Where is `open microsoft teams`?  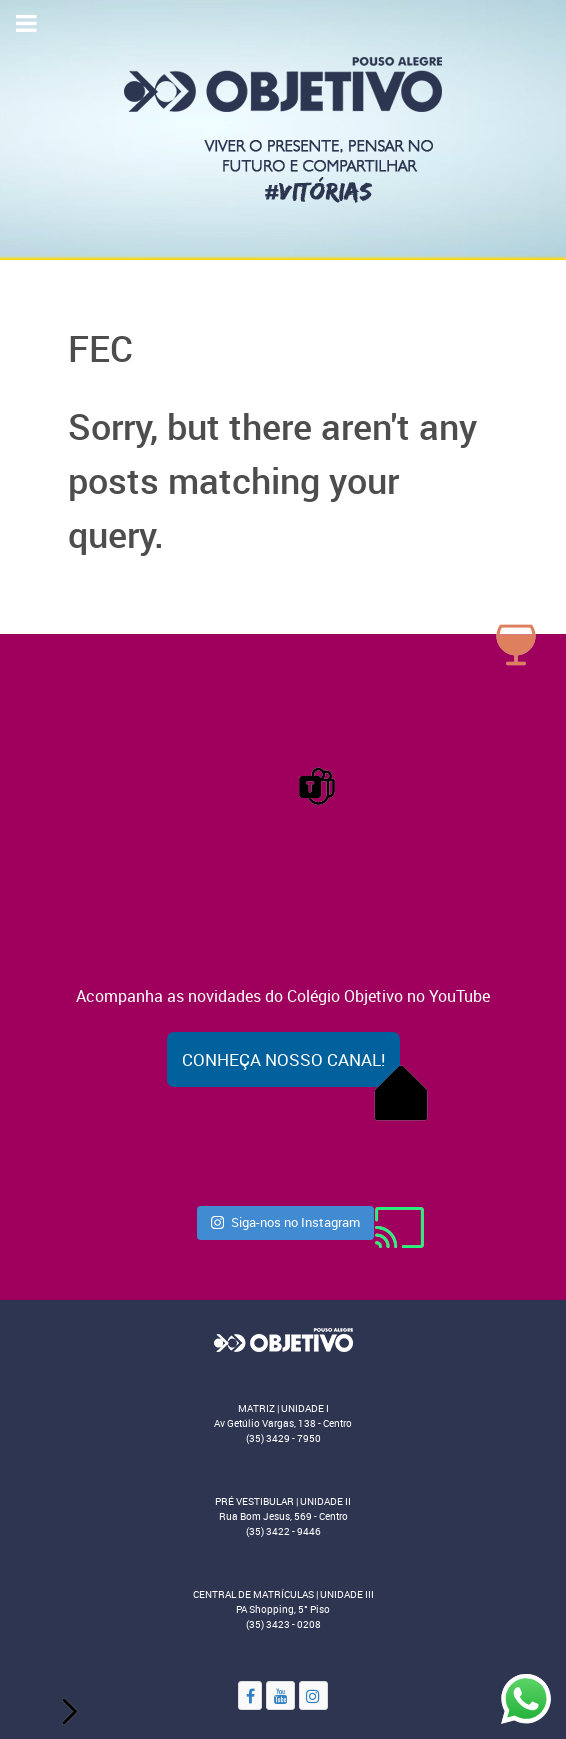
open microsoft teams is located at coordinates (317, 787).